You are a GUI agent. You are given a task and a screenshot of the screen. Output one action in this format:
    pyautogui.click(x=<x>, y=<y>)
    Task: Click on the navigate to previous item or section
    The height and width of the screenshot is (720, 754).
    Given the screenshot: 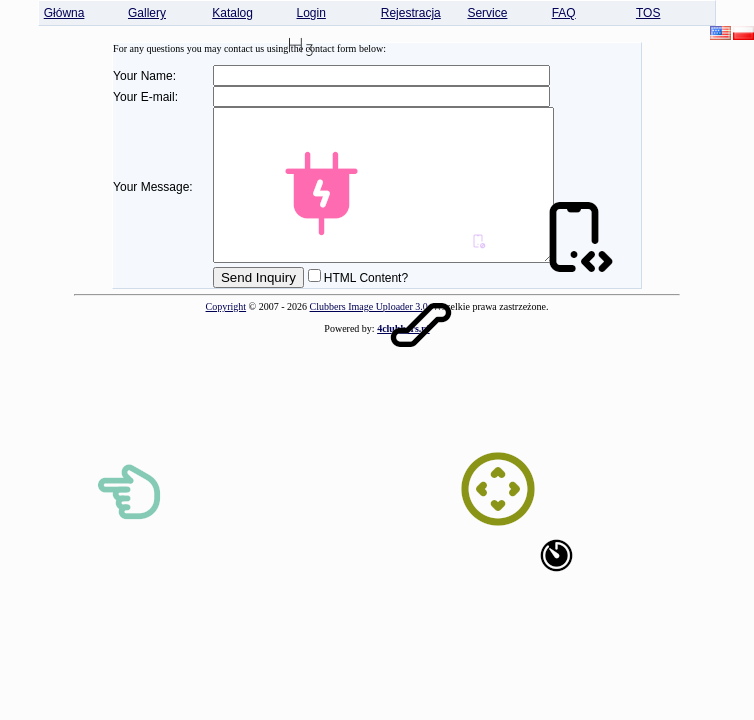 What is the action you would take?
    pyautogui.click(x=130, y=492)
    